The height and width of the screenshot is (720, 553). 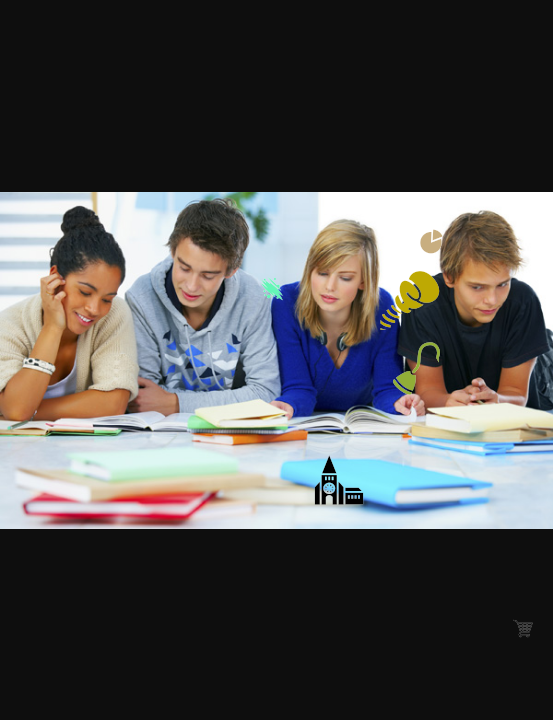 What do you see at coordinates (339, 480) in the screenshot?
I see `locate nearby churches or places of worship` at bounding box center [339, 480].